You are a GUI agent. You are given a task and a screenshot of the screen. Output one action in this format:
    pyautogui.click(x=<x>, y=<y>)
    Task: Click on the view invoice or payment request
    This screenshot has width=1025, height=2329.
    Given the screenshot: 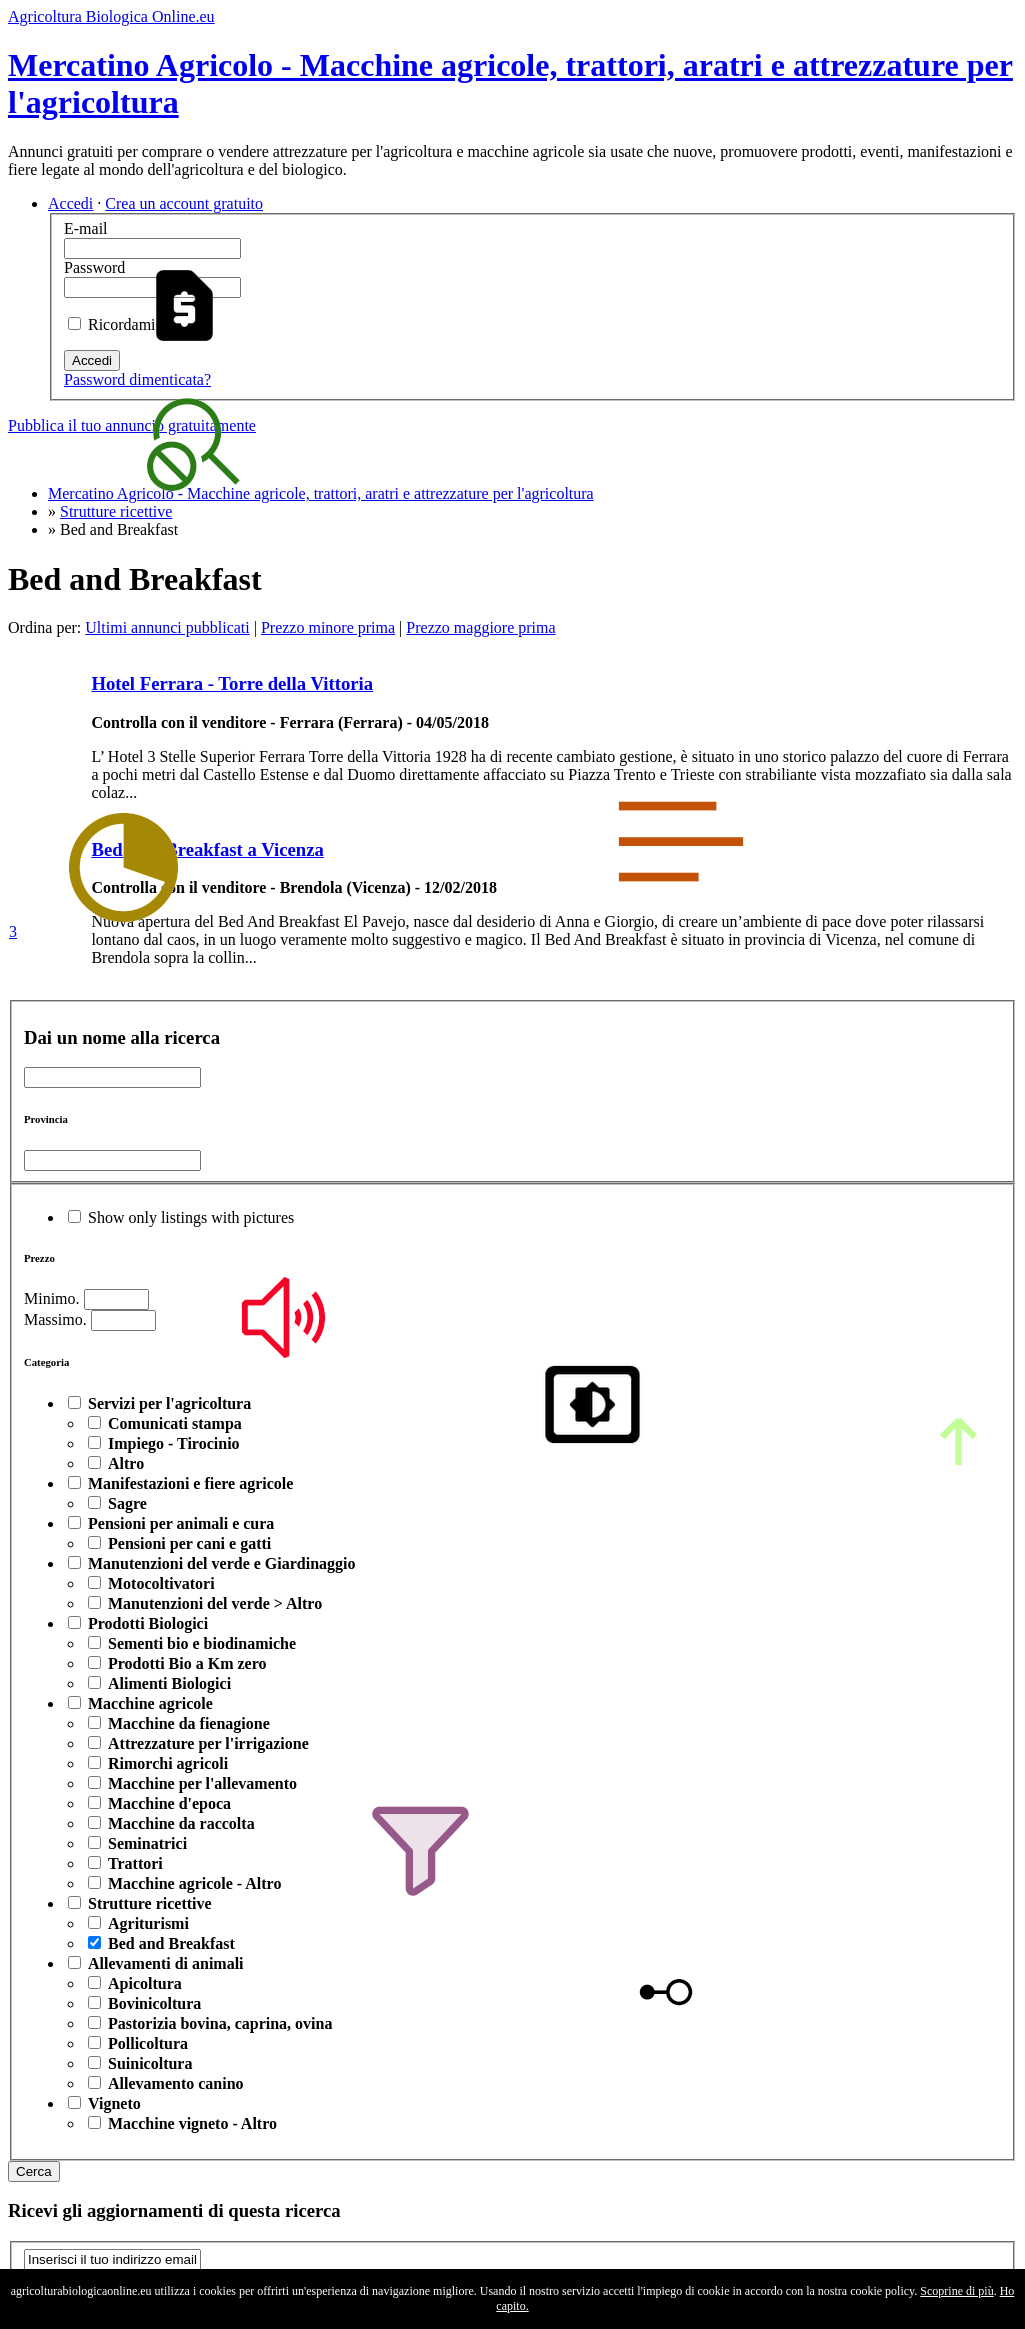 What is the action you would take?
    pyautogui.click(x=184, y=305)
    